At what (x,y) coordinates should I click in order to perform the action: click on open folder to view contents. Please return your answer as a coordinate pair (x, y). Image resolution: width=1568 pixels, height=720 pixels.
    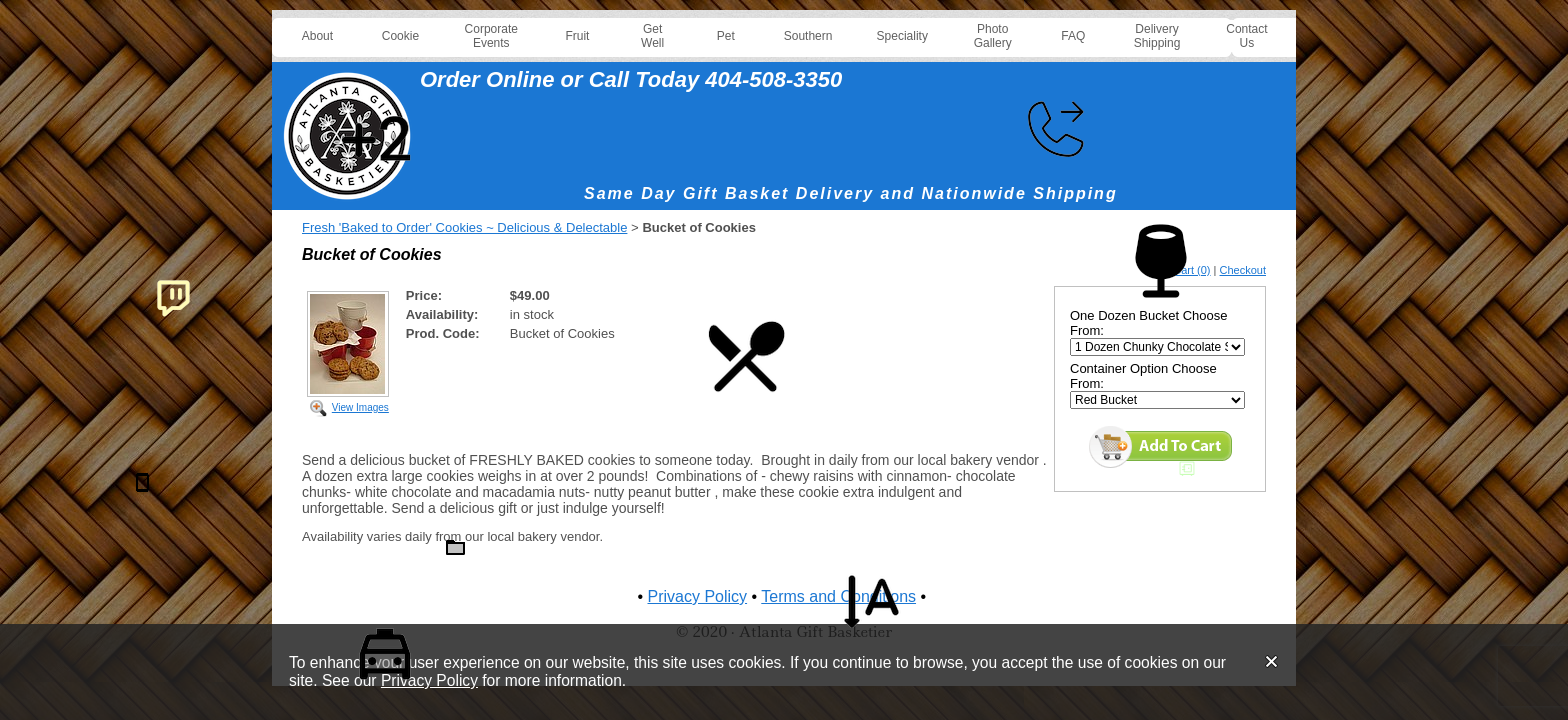
    Looking at the image, I should click on (455, 547).